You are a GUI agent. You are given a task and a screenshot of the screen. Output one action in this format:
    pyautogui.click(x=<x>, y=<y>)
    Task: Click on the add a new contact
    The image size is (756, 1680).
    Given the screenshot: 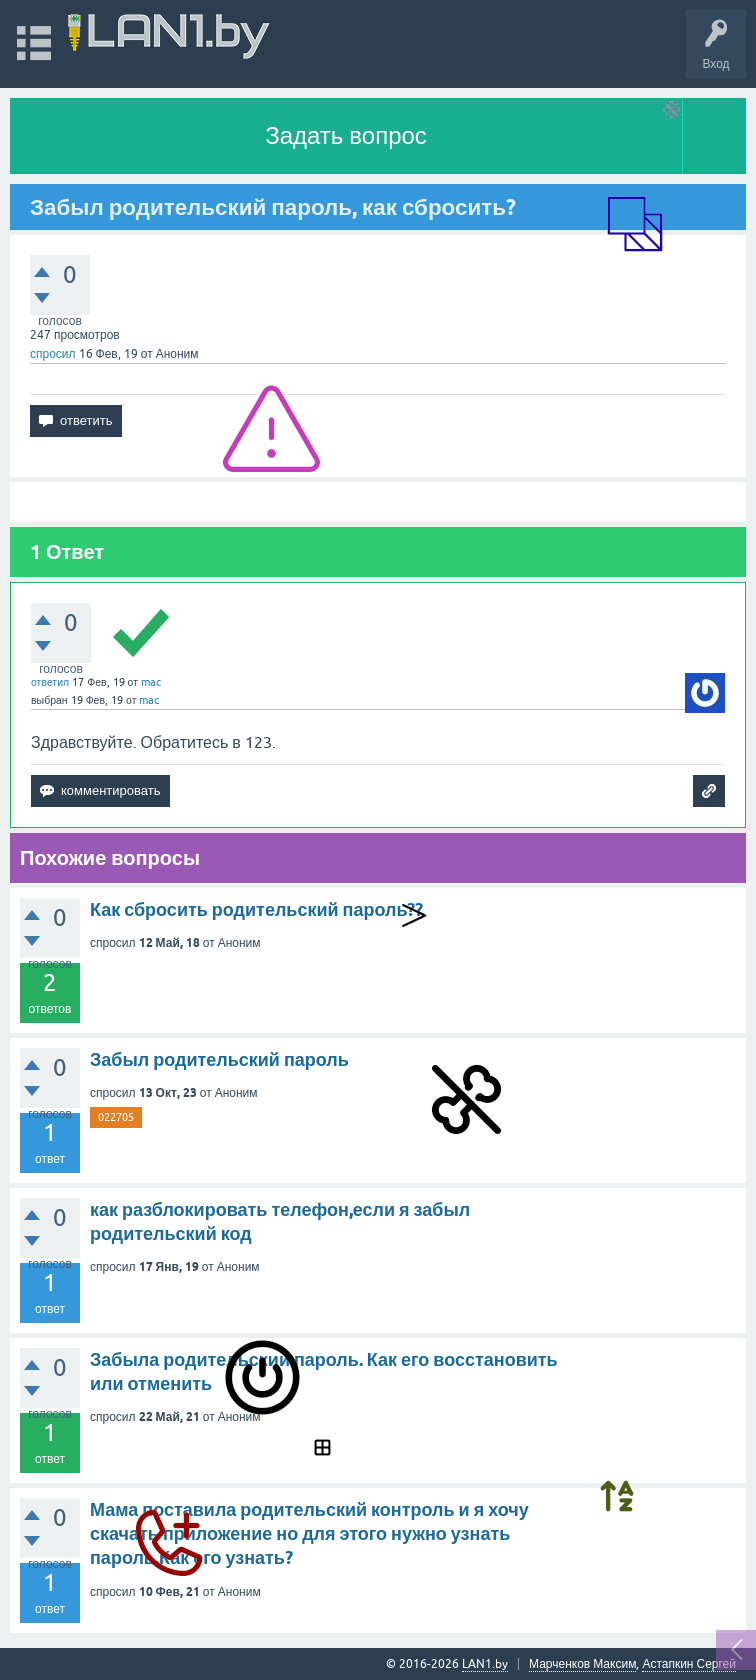 What is the action you would take?
    pyautogui.click(x=170, y=1541)
    